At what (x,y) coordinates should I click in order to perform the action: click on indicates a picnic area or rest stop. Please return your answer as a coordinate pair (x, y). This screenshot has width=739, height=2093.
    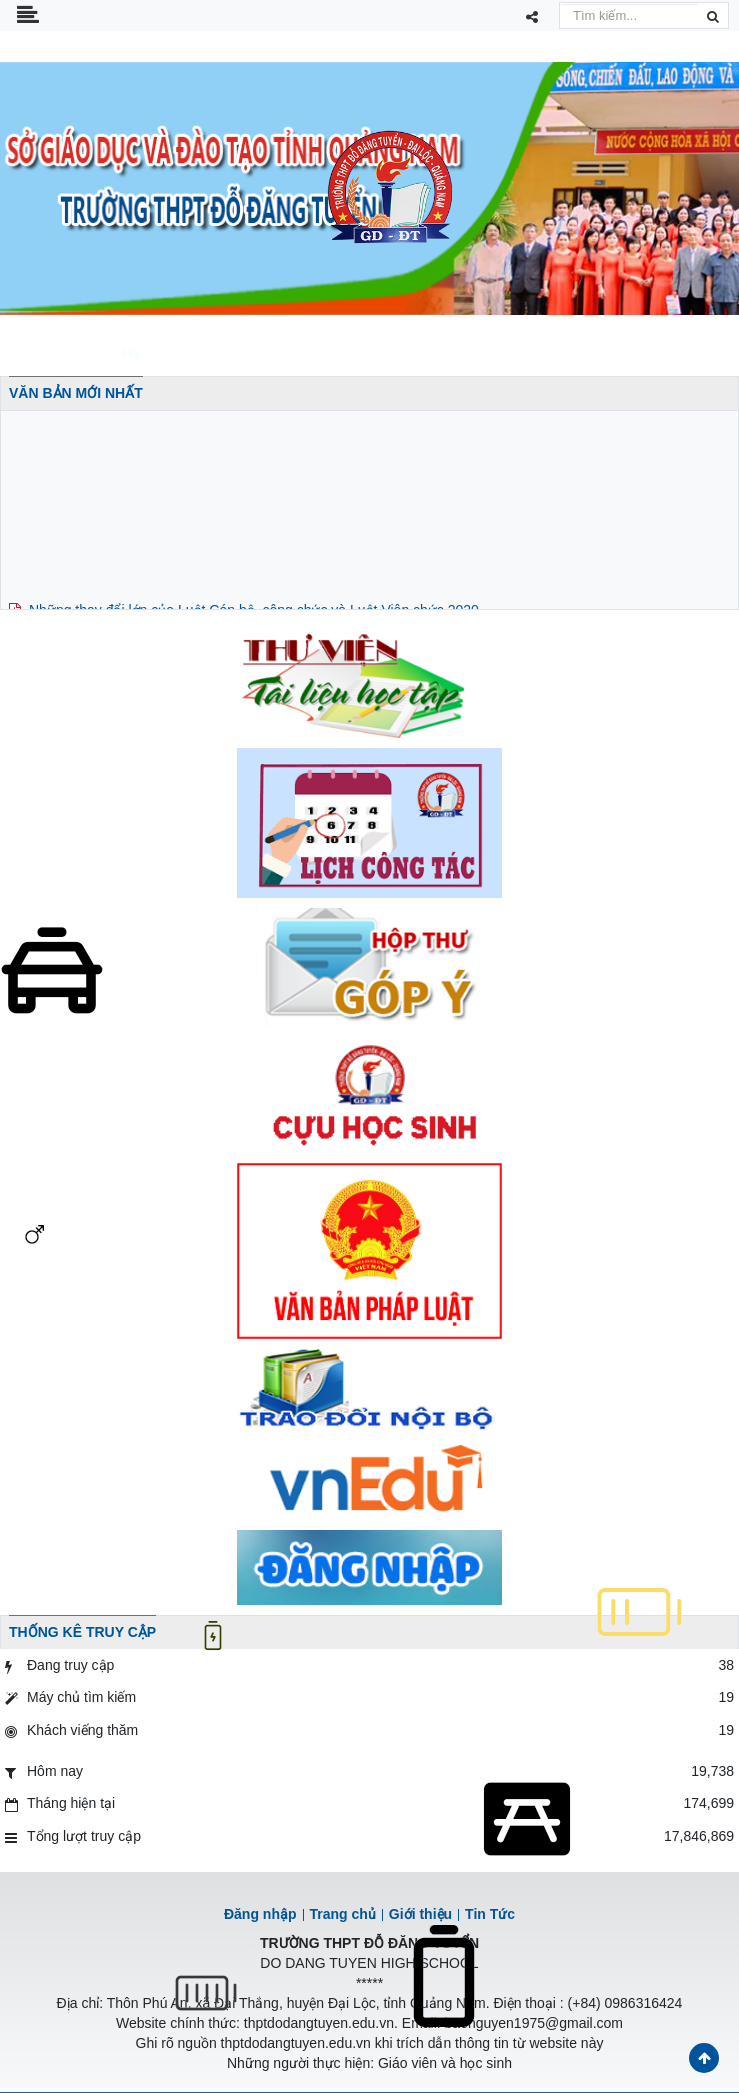
    Looking at the image, I should click on (527, 1819).